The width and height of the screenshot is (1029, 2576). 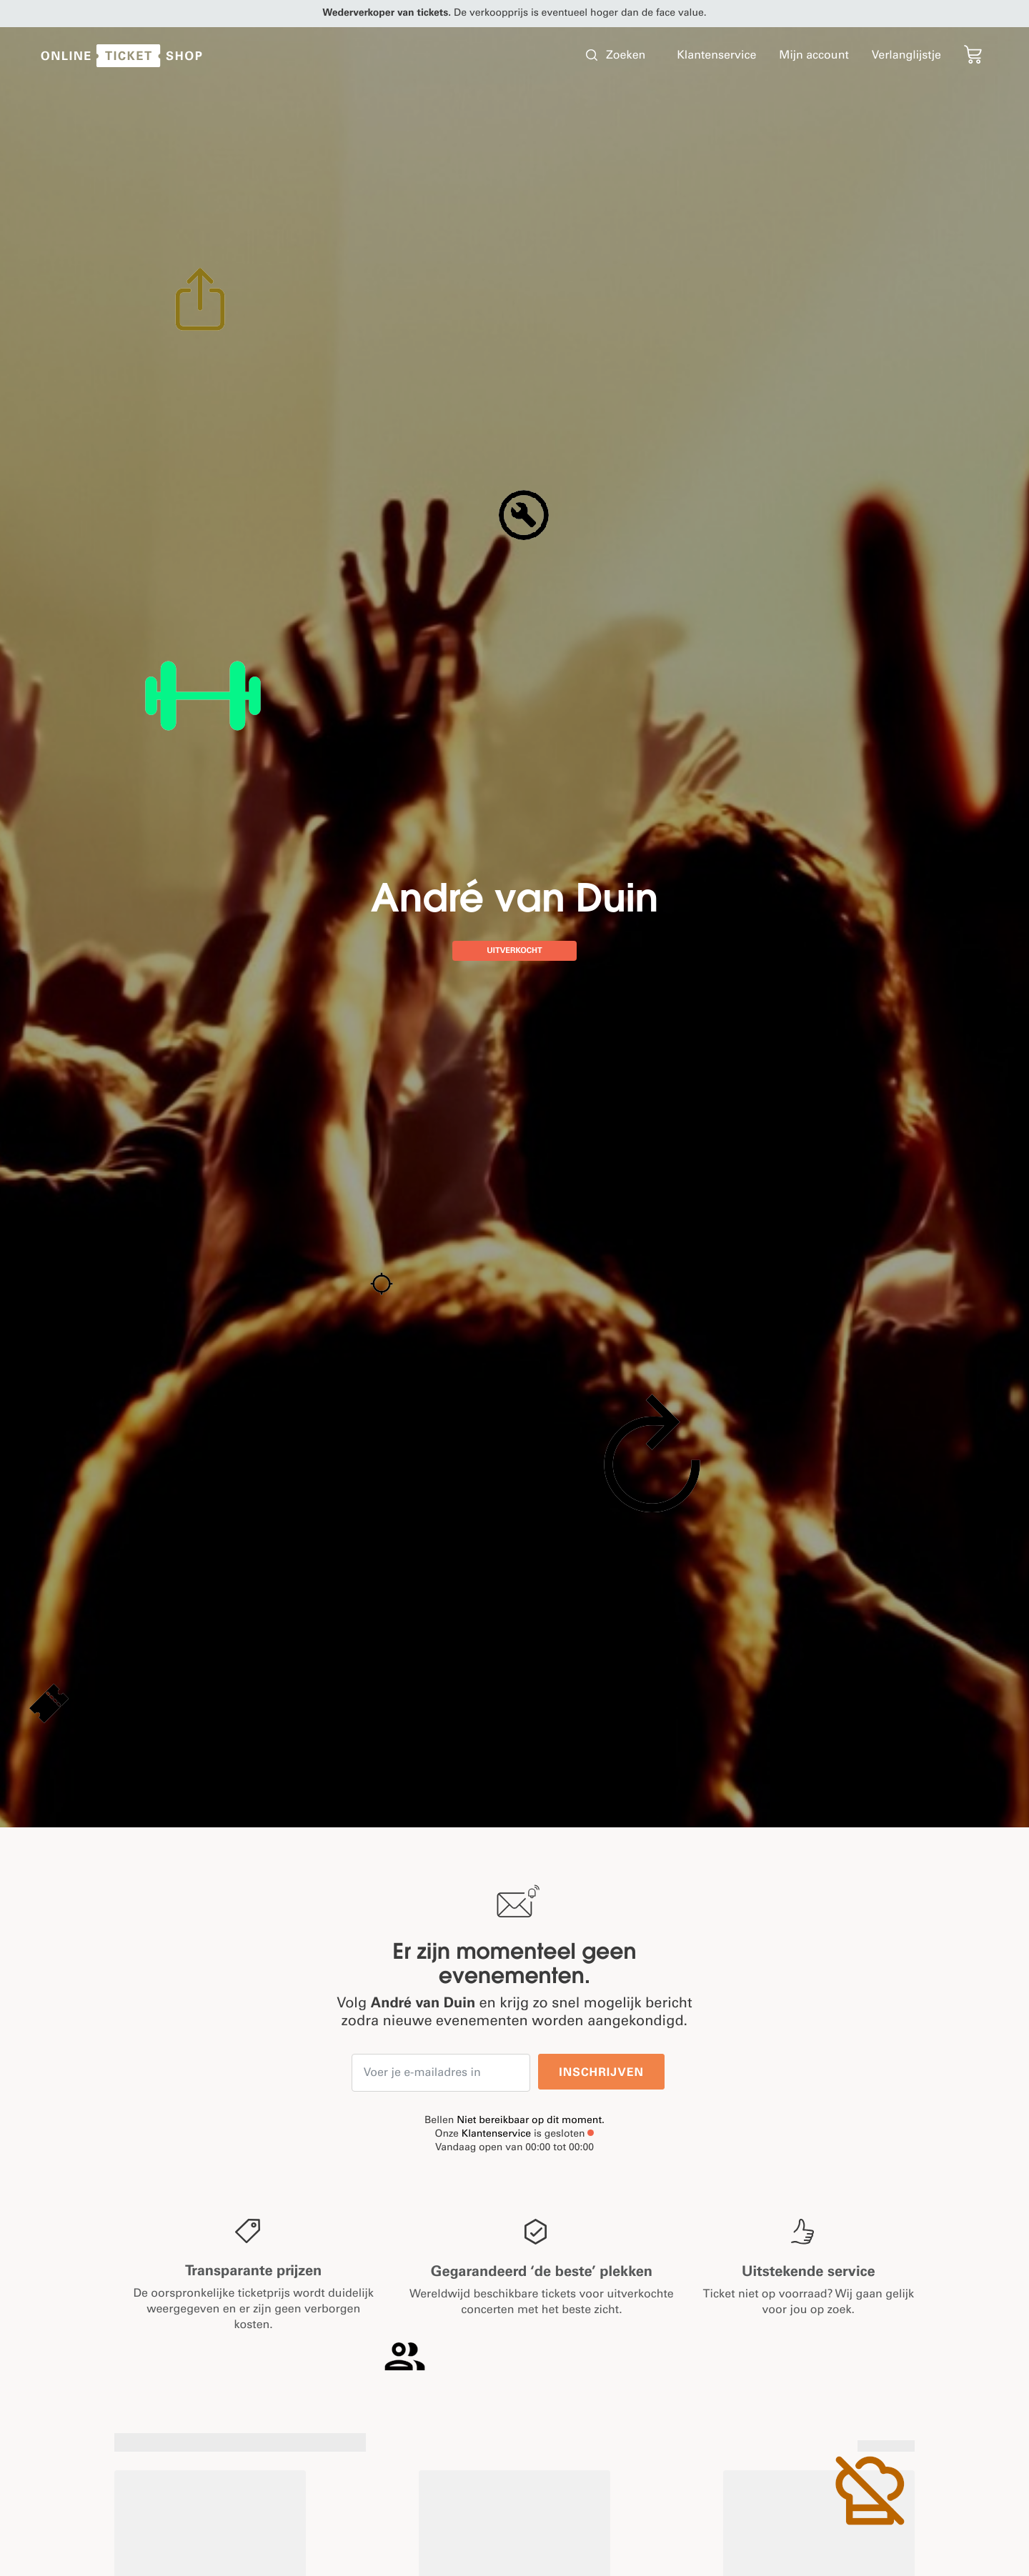 I want to click on searching for current location, so click(x=382, y=1284).